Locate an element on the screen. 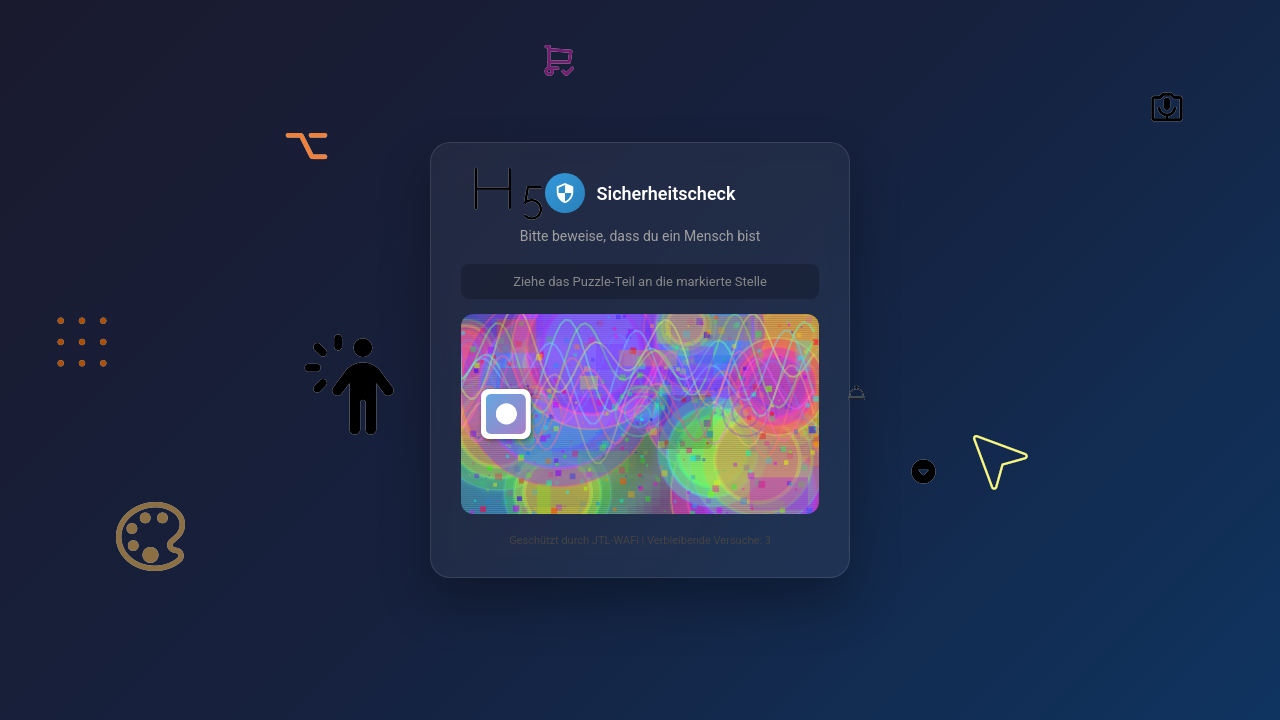  expand dropdown menu is located at coordinates (923, 471).